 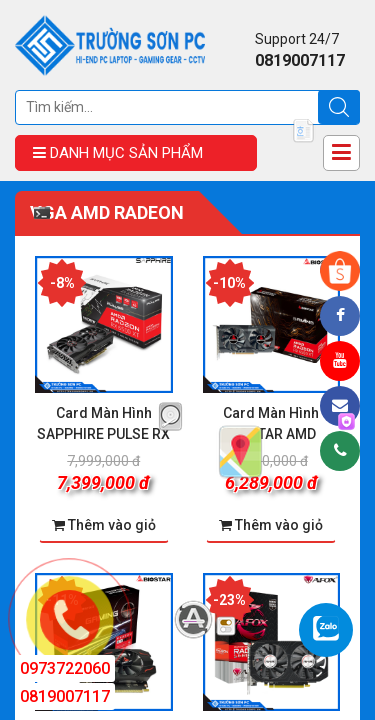 What do you see at coordinates (193, 619) in the screenshot?
I see `check for available software updates` at bounding box center [193, 619].